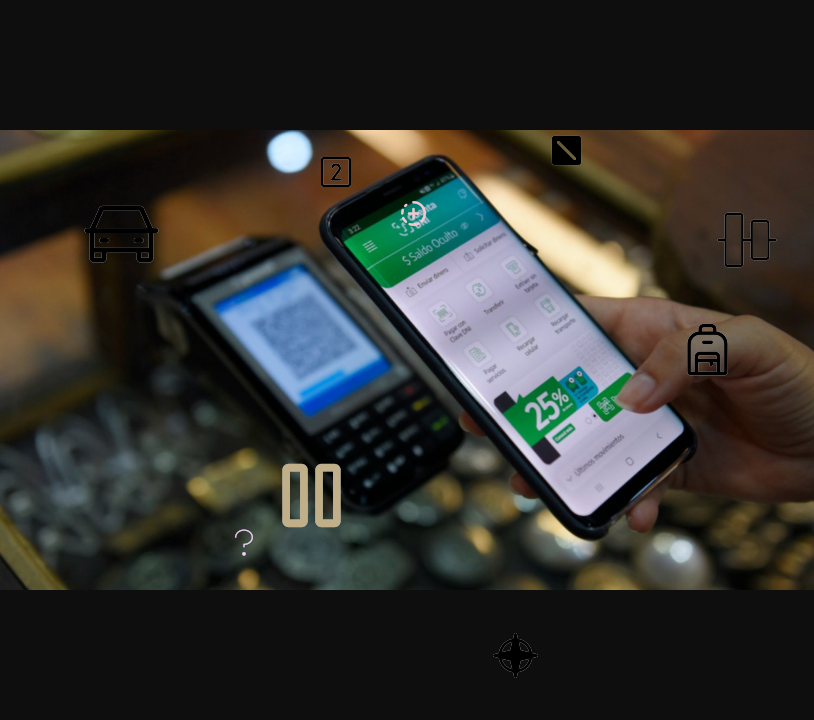 The width and height of the screenshot is (814, 720). What do you see at coordinates (244, 542) in the screenshot?
I see `access help or support information` at bounding box center [244, 542].